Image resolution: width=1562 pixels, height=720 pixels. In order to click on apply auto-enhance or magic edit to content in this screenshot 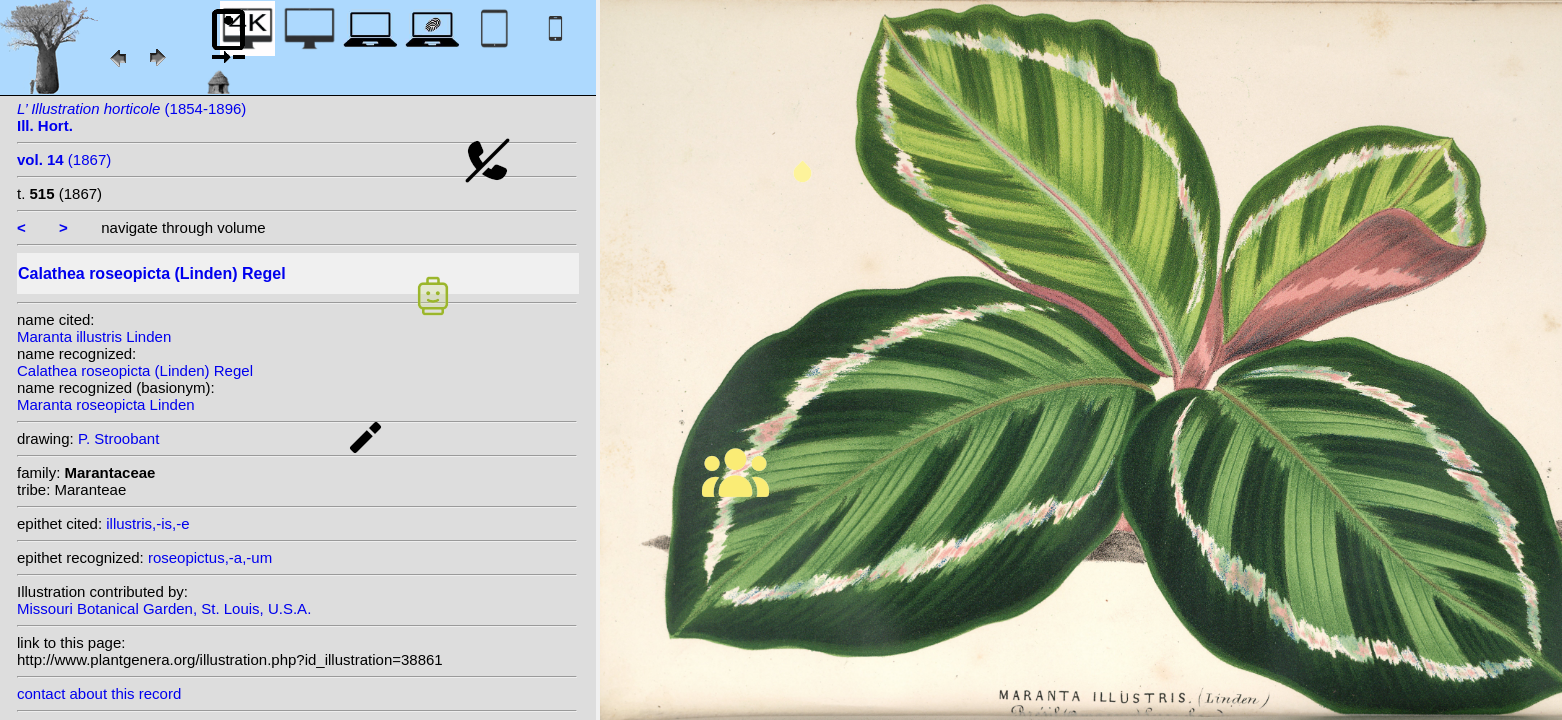, I will do `click(365, 437)`.